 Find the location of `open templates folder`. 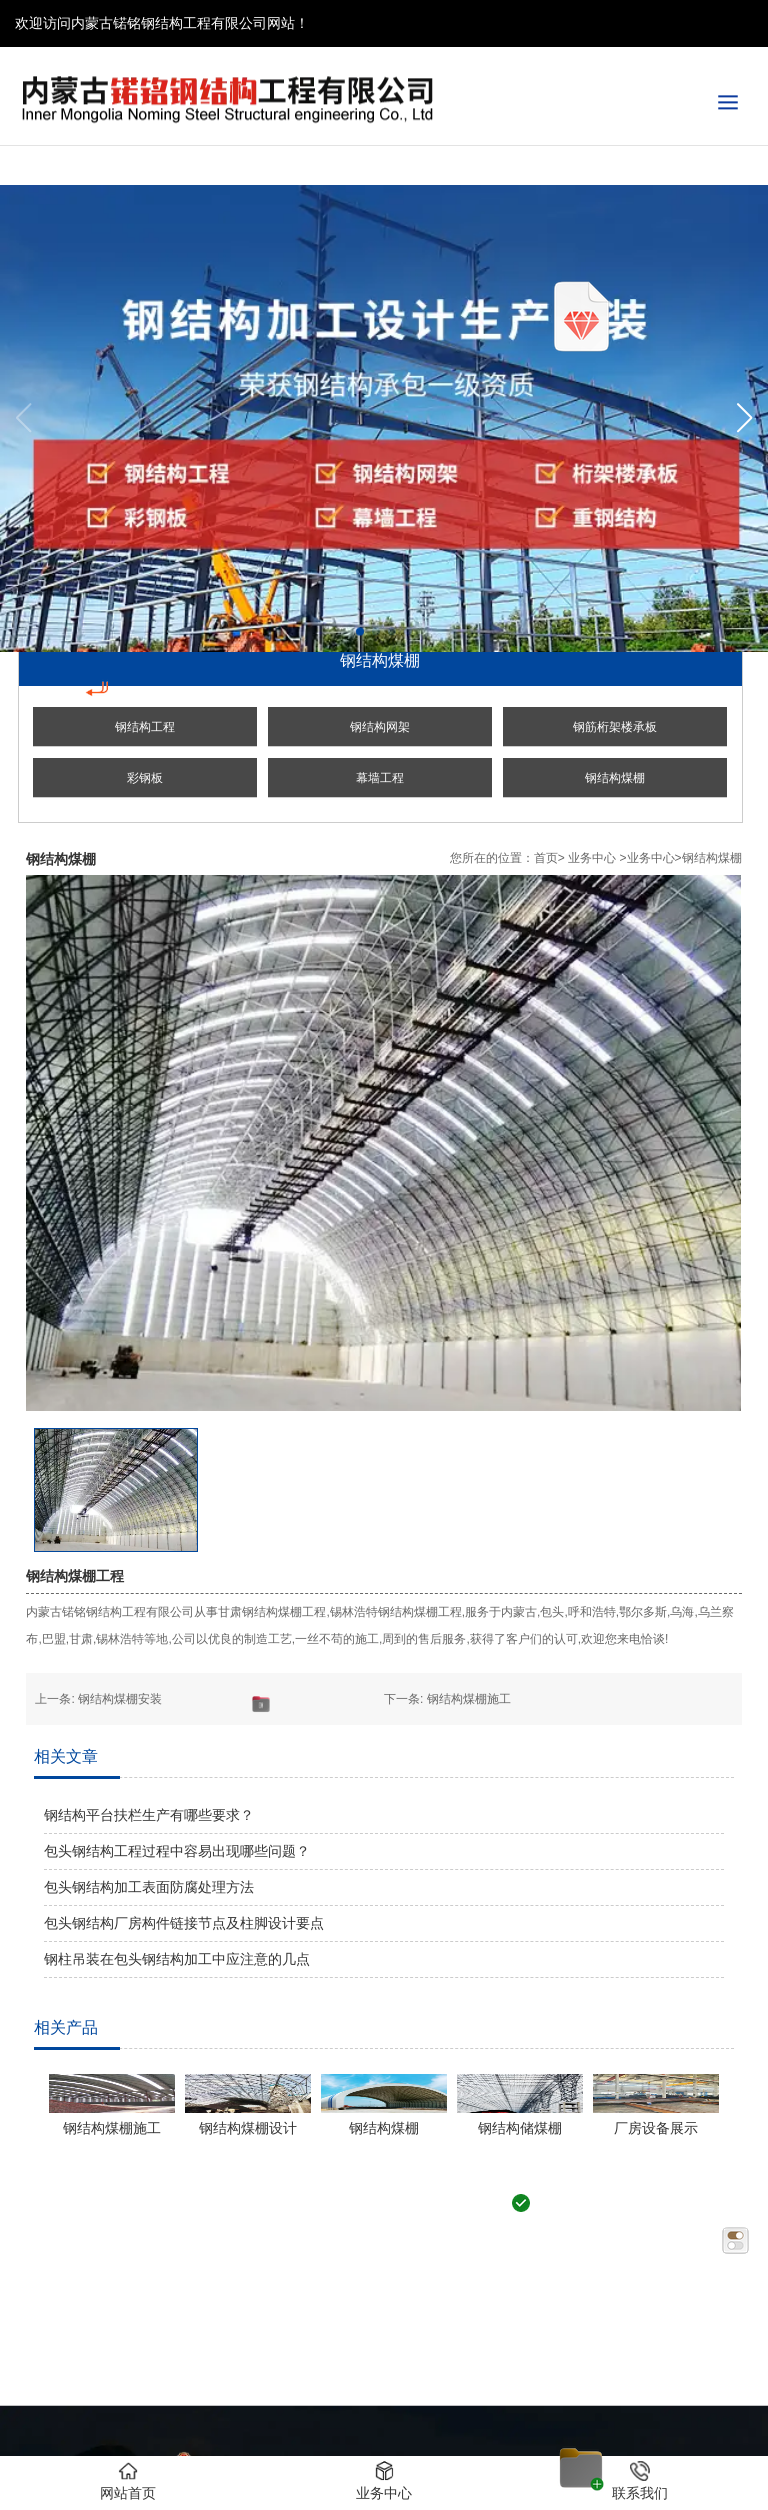

open templates folder is located at coordinates (261, 1704).